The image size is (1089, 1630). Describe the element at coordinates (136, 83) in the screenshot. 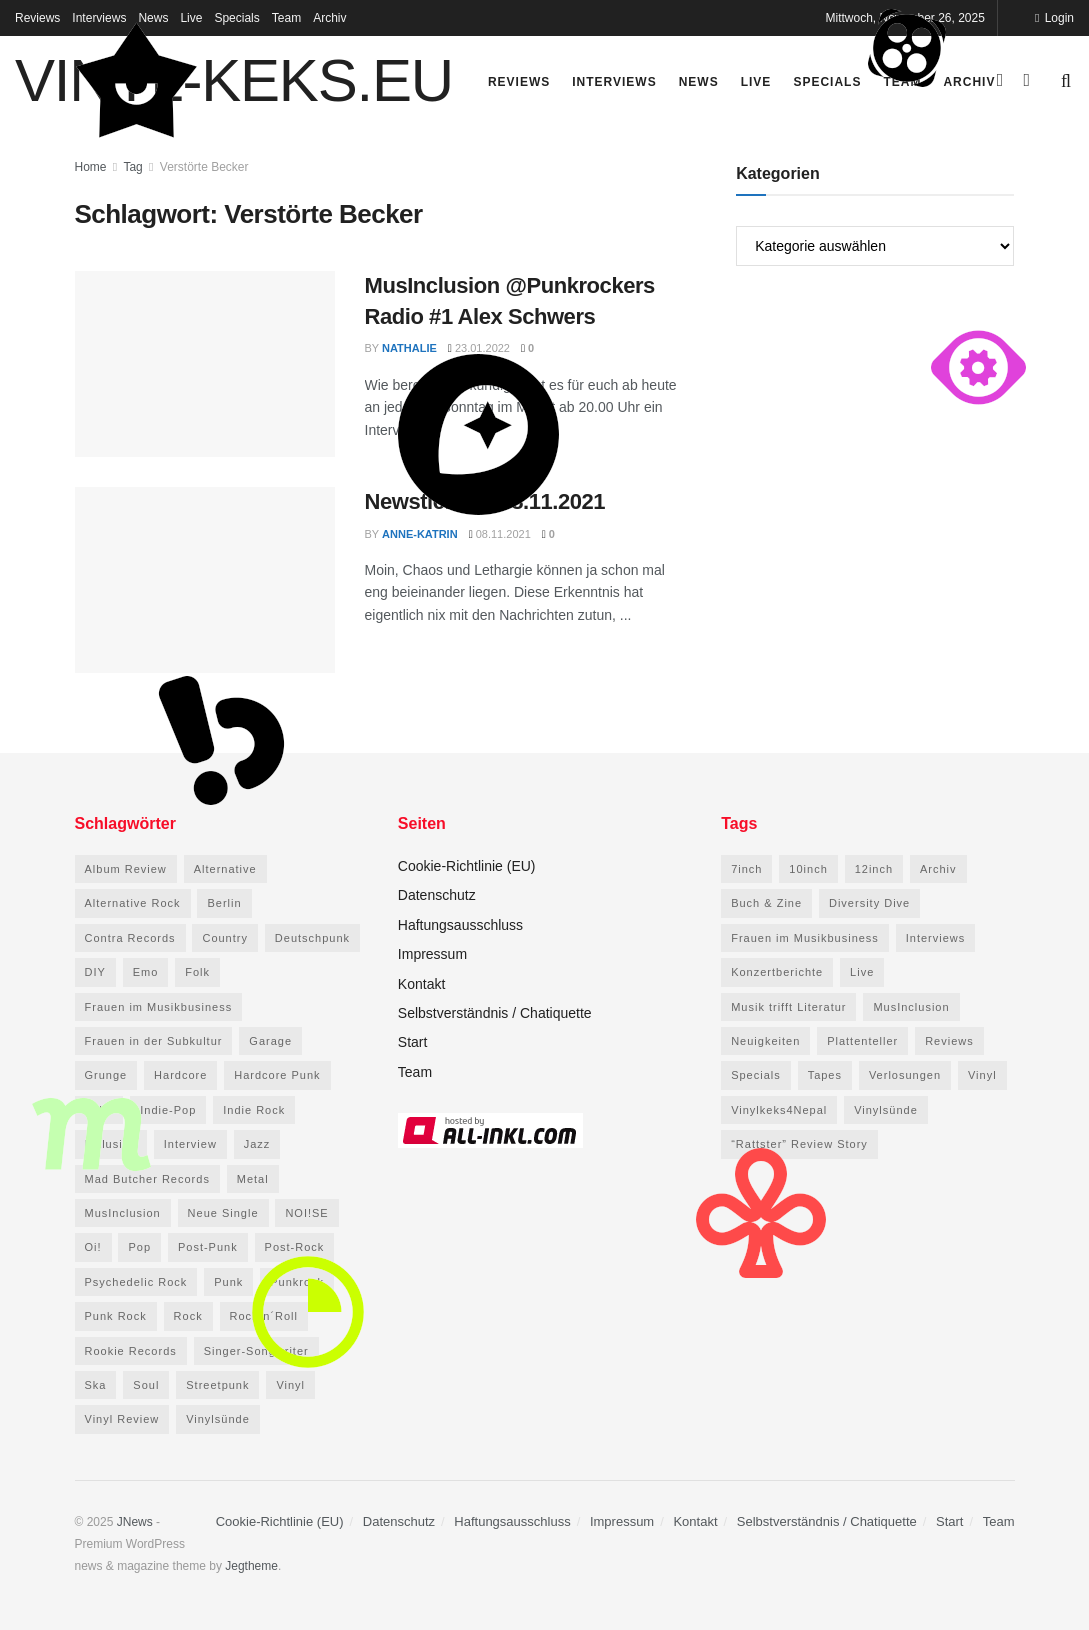

I see `indicates a favorite or starred item with positive feedback` at that location.